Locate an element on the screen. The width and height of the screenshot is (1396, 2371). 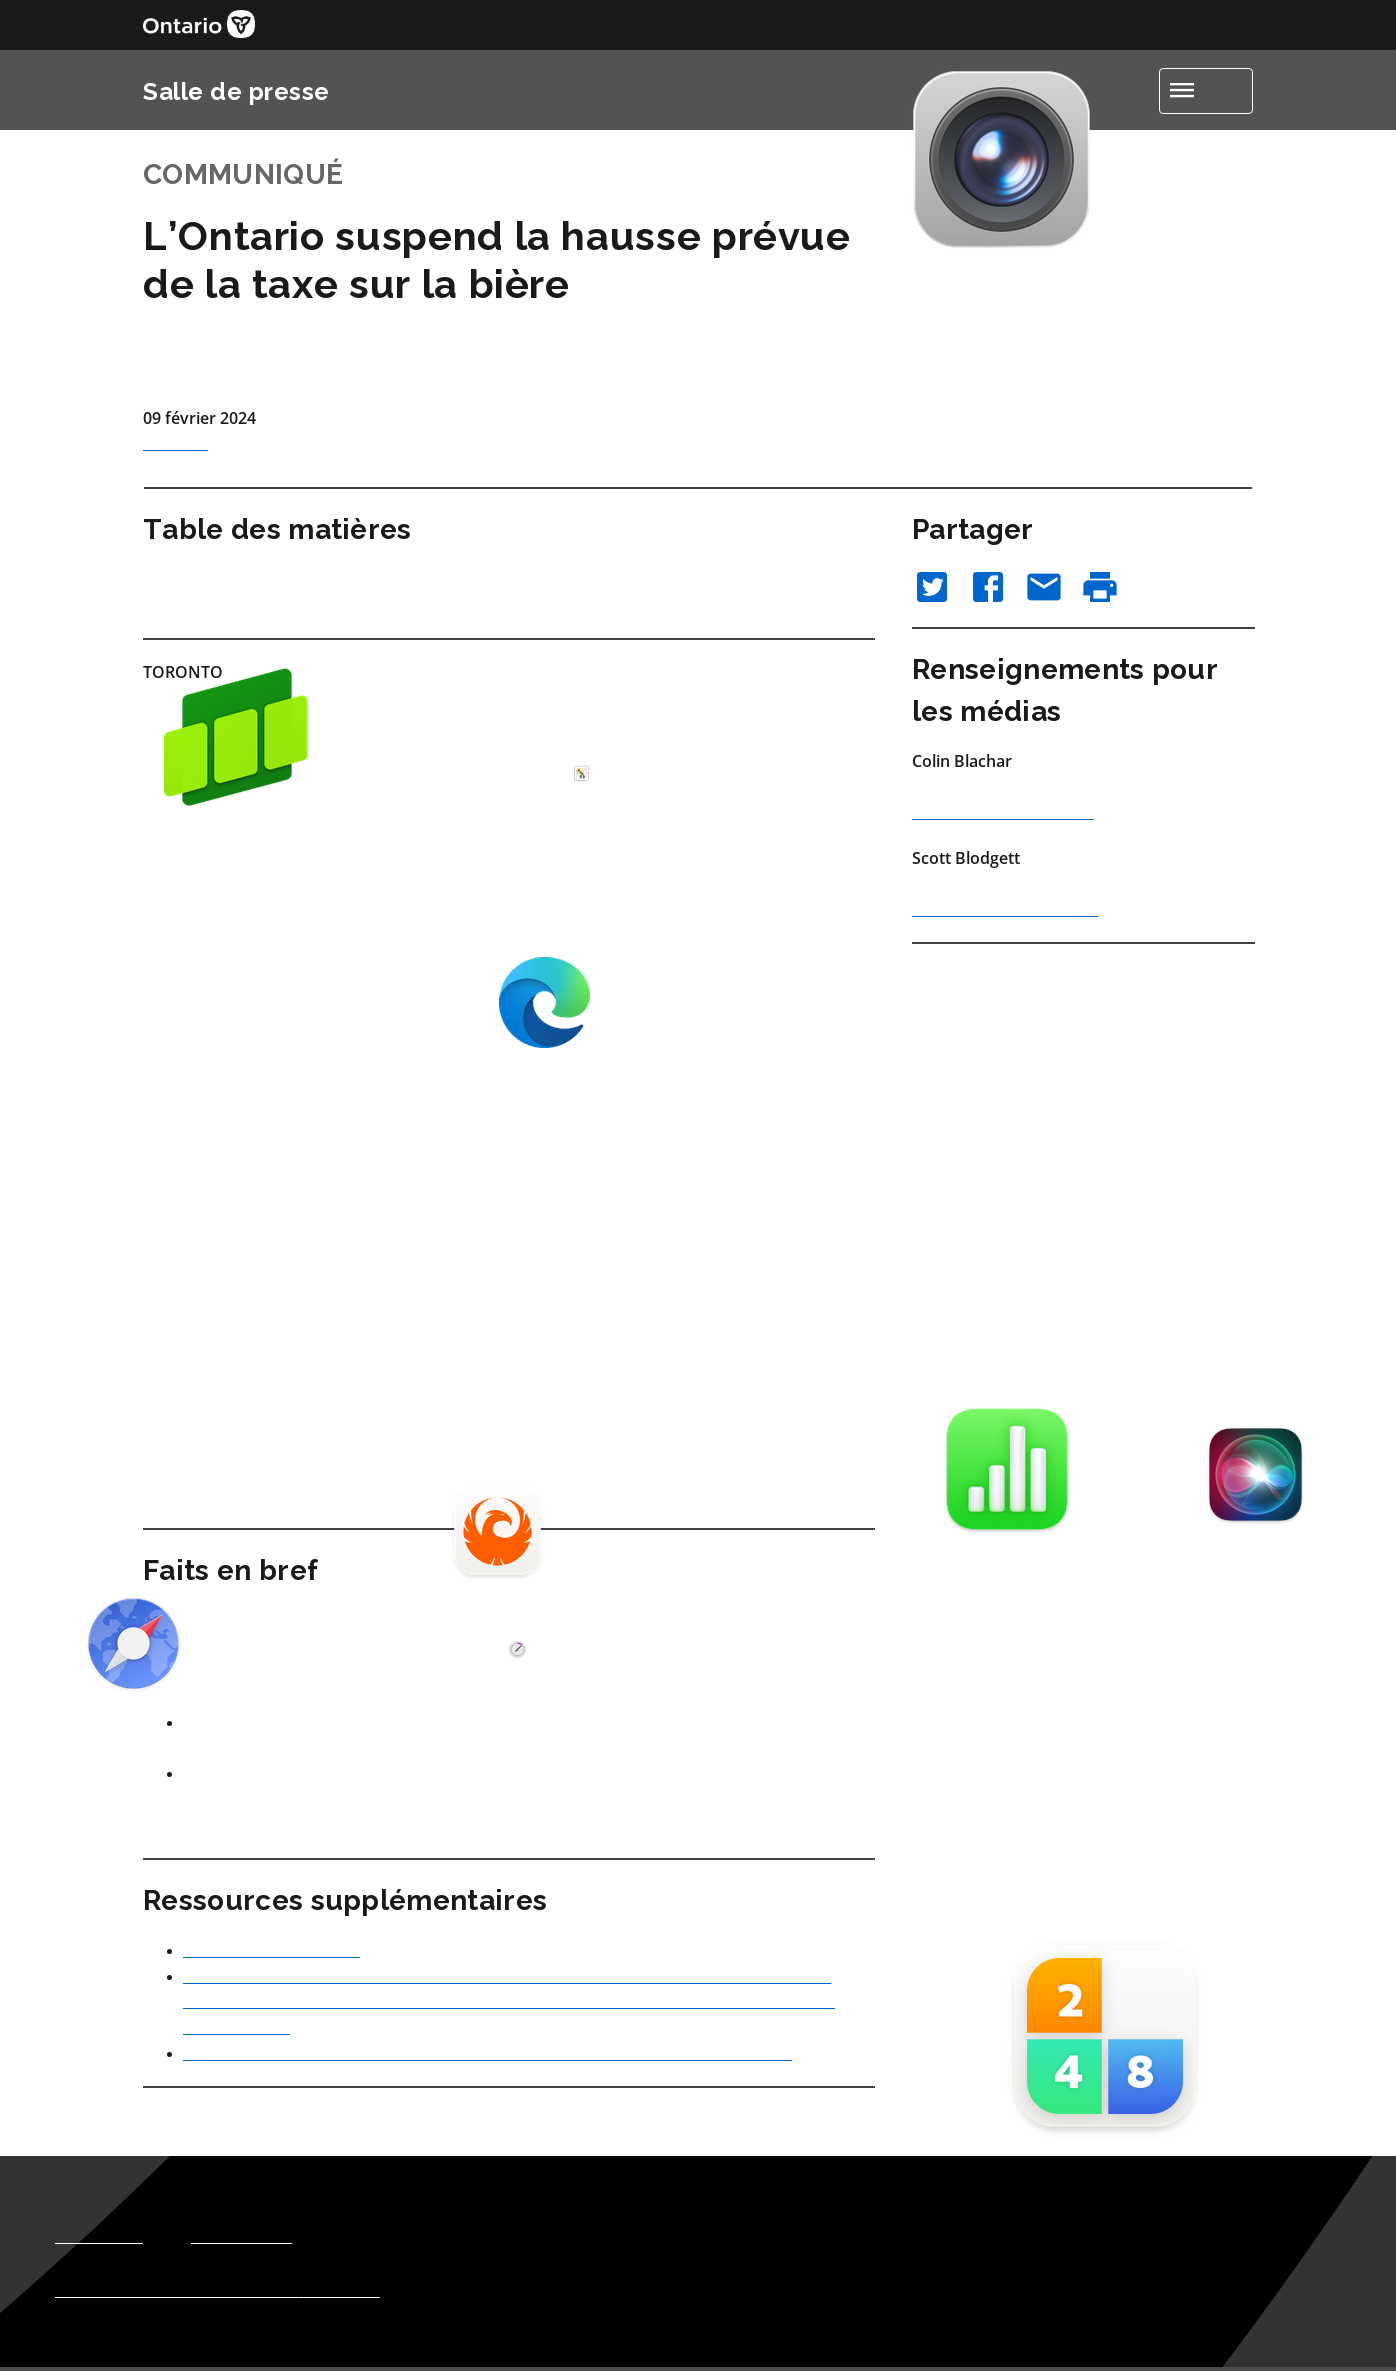
open Numbers spreadsheet app is located at coordinates (1007, 1469).